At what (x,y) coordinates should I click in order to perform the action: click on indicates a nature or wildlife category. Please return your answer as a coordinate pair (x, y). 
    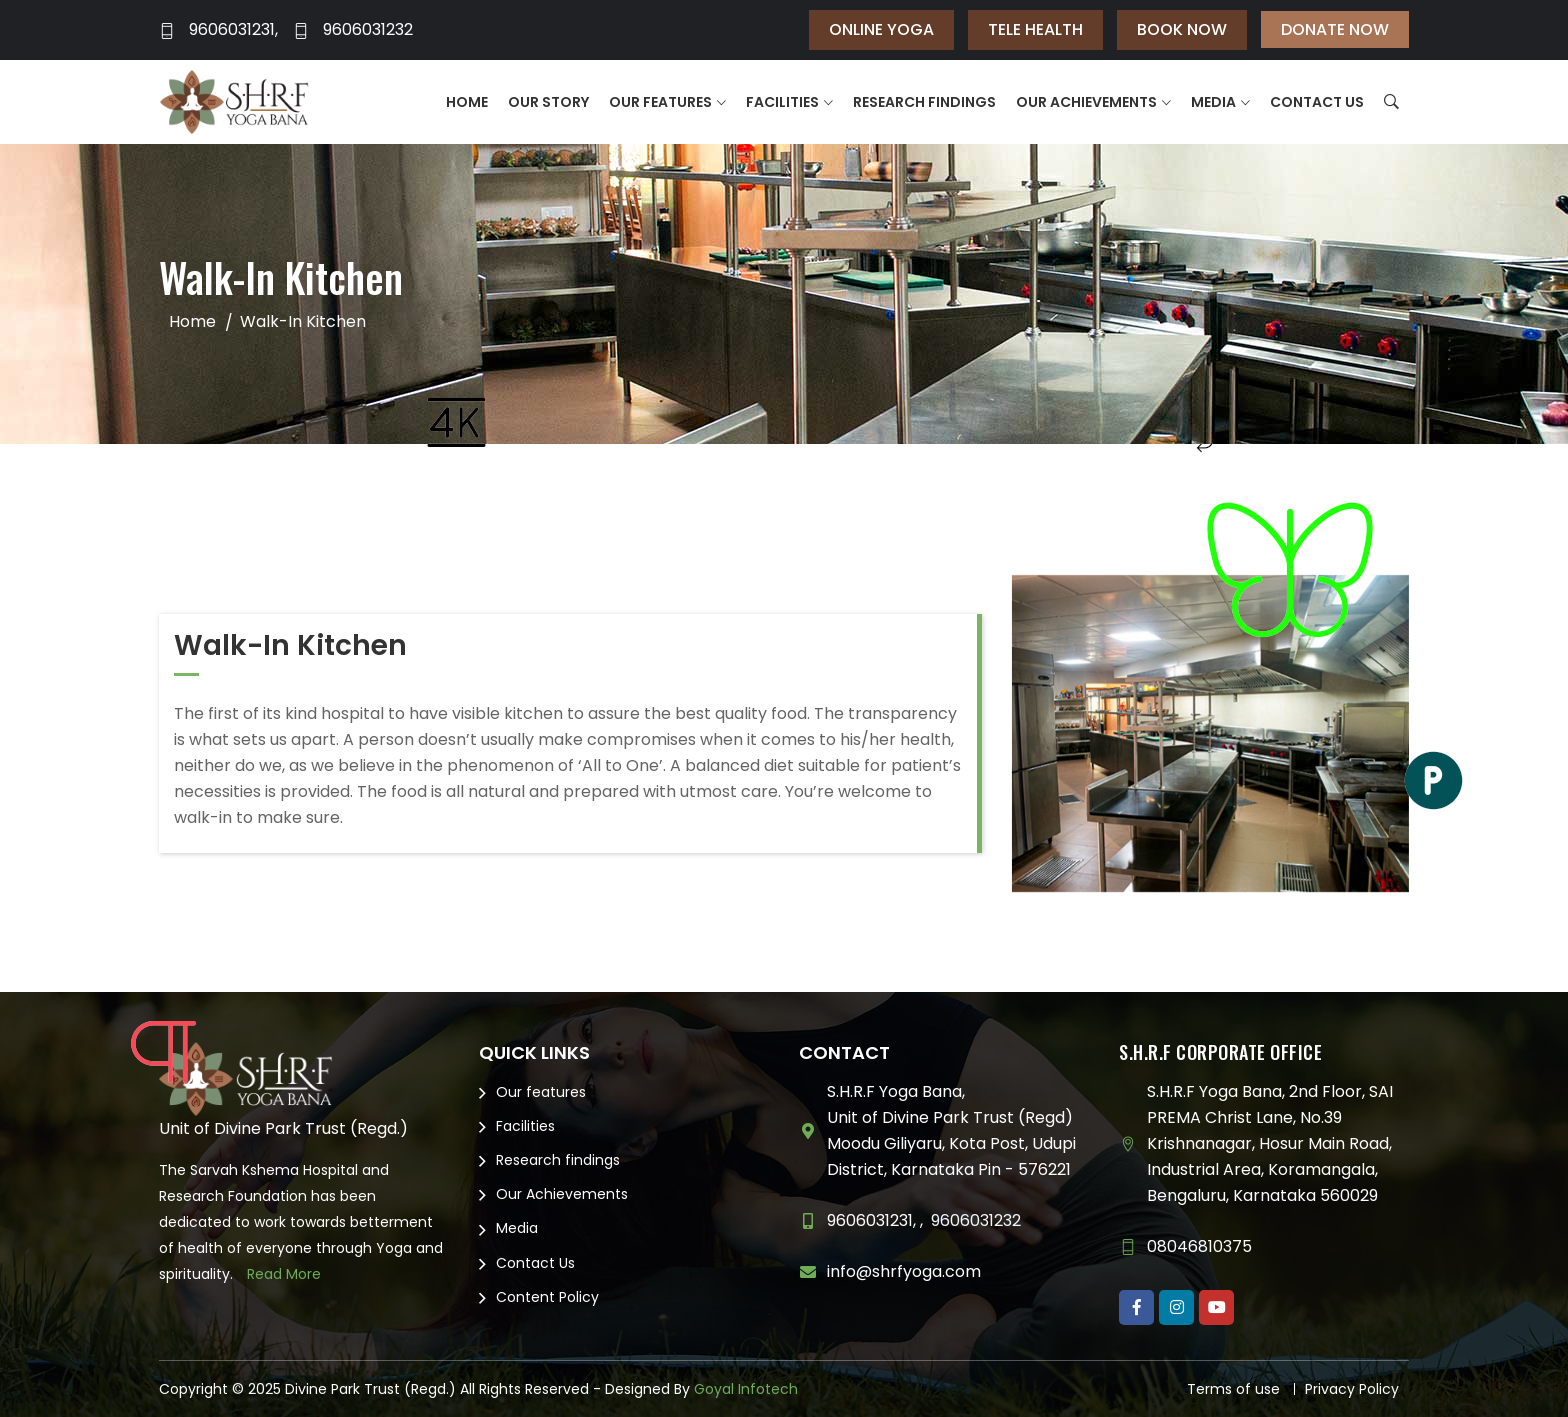
    Looking at the image, I should click on (1290, 567).